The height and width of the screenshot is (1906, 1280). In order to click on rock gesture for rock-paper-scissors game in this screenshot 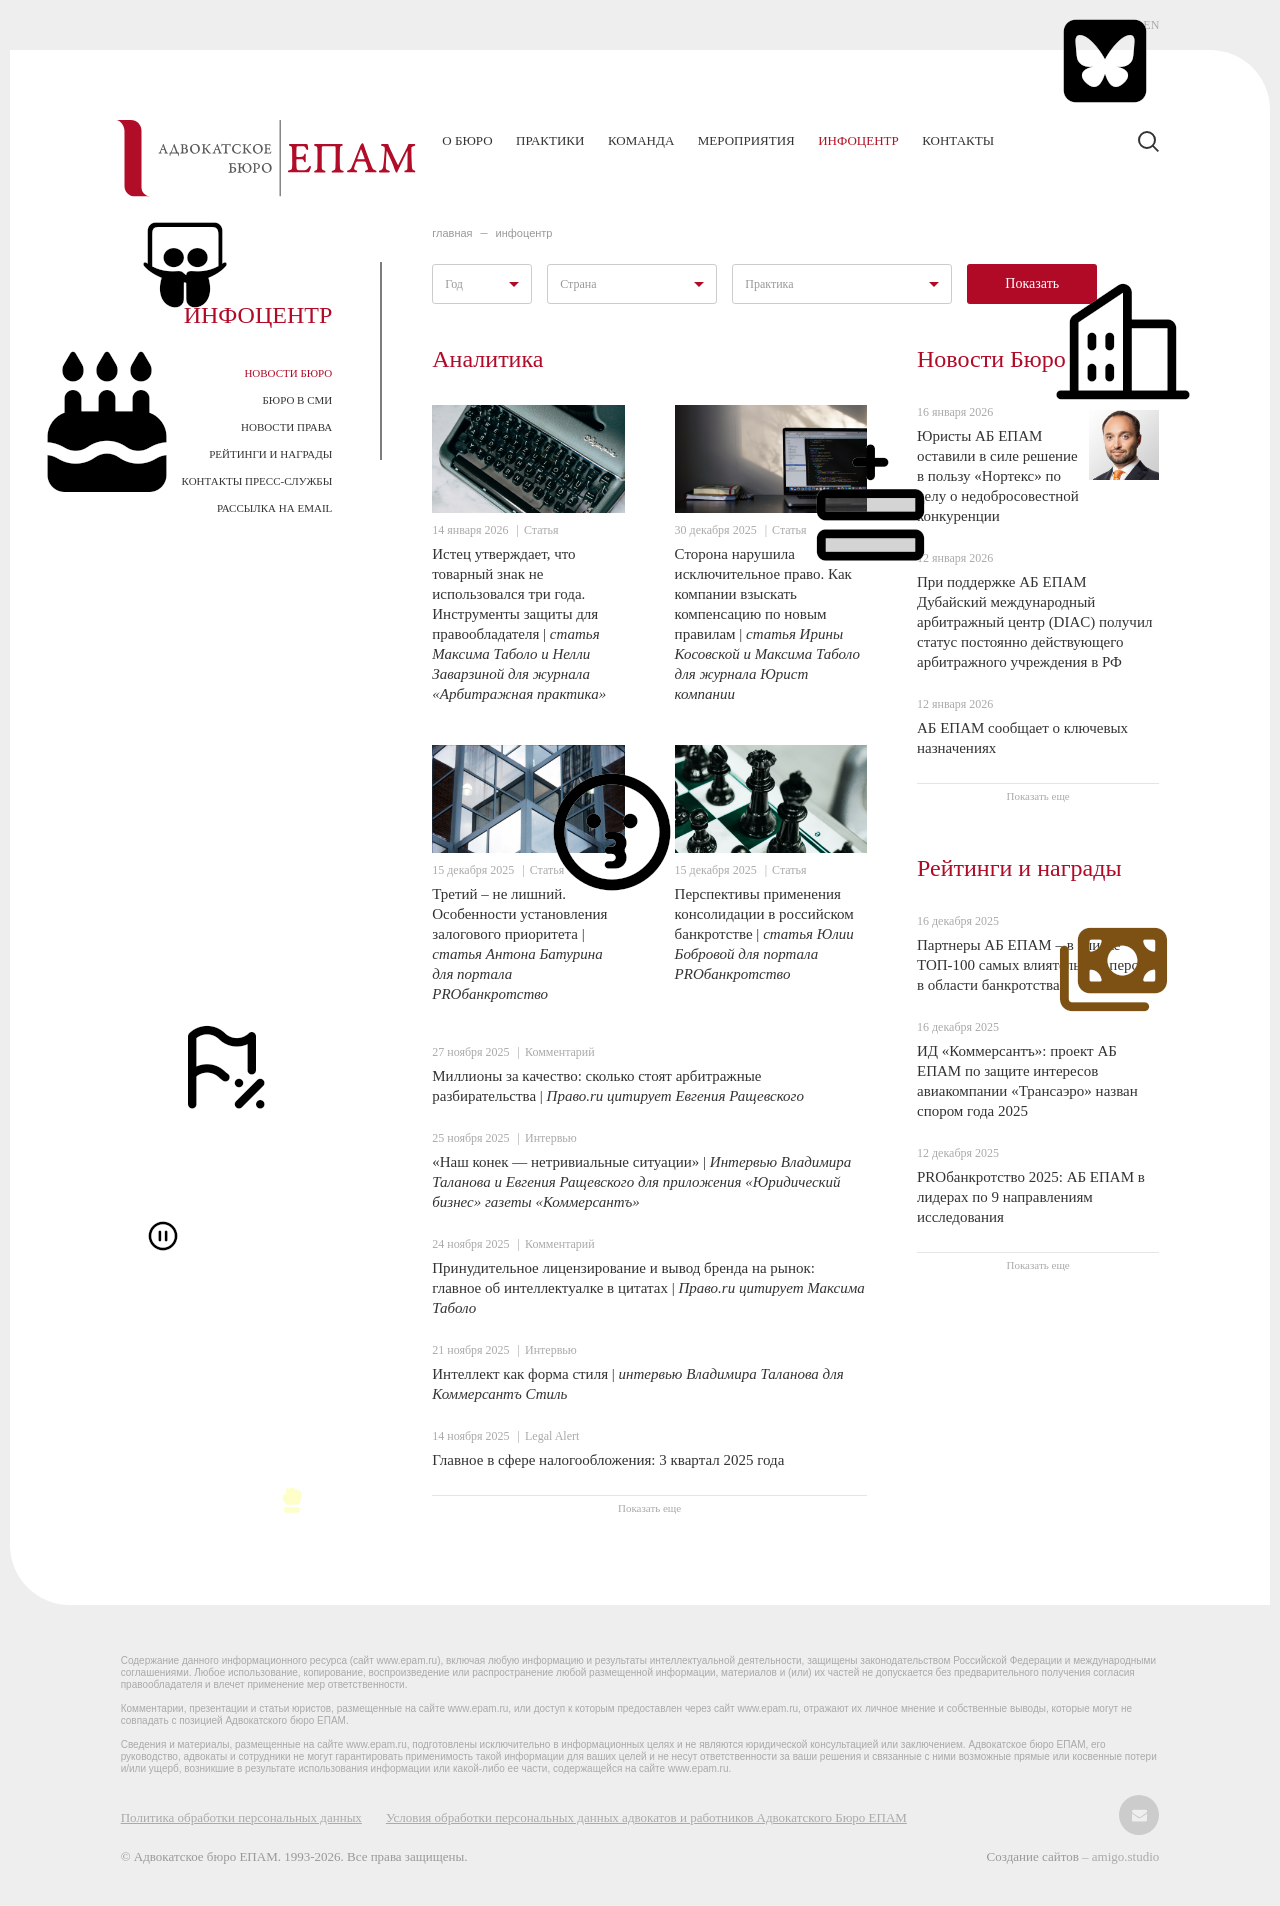, I will do `click(292, 1500)`.